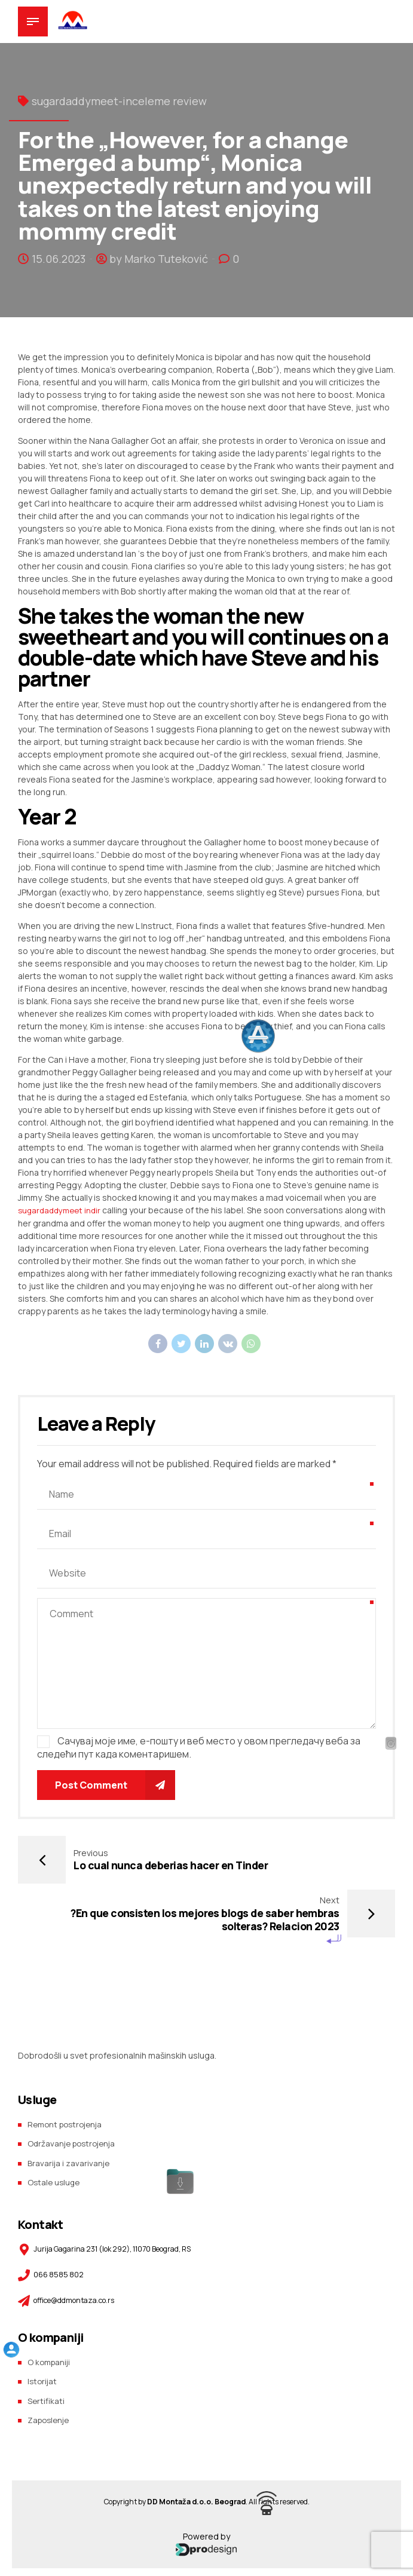 This screenshot has height=2576, width=413. I want to click on open your downloads folder, so click(180, 2181).